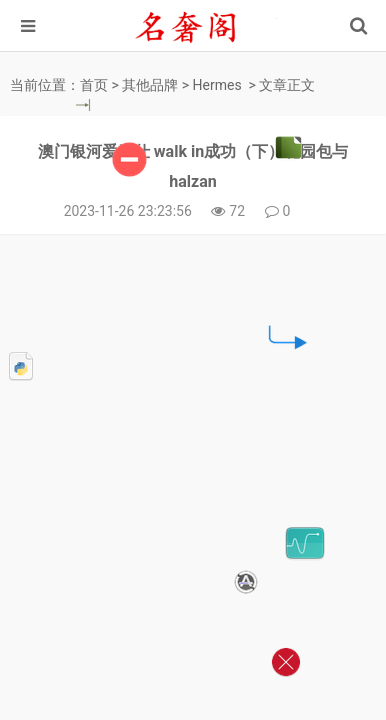  What do you see at coordinates (21, 366) in the screenshot?
I see `a python script or source file` at bounding box center [21, 366].